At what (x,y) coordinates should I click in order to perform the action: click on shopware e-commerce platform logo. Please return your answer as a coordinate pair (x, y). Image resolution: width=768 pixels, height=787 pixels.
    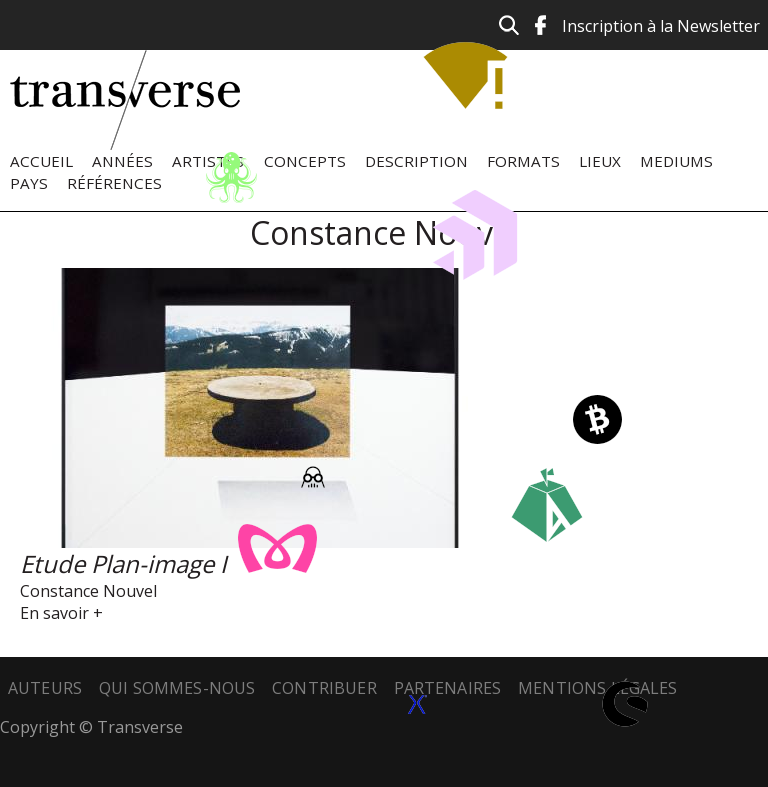
    Looking at the image, I should click on (625, 704).